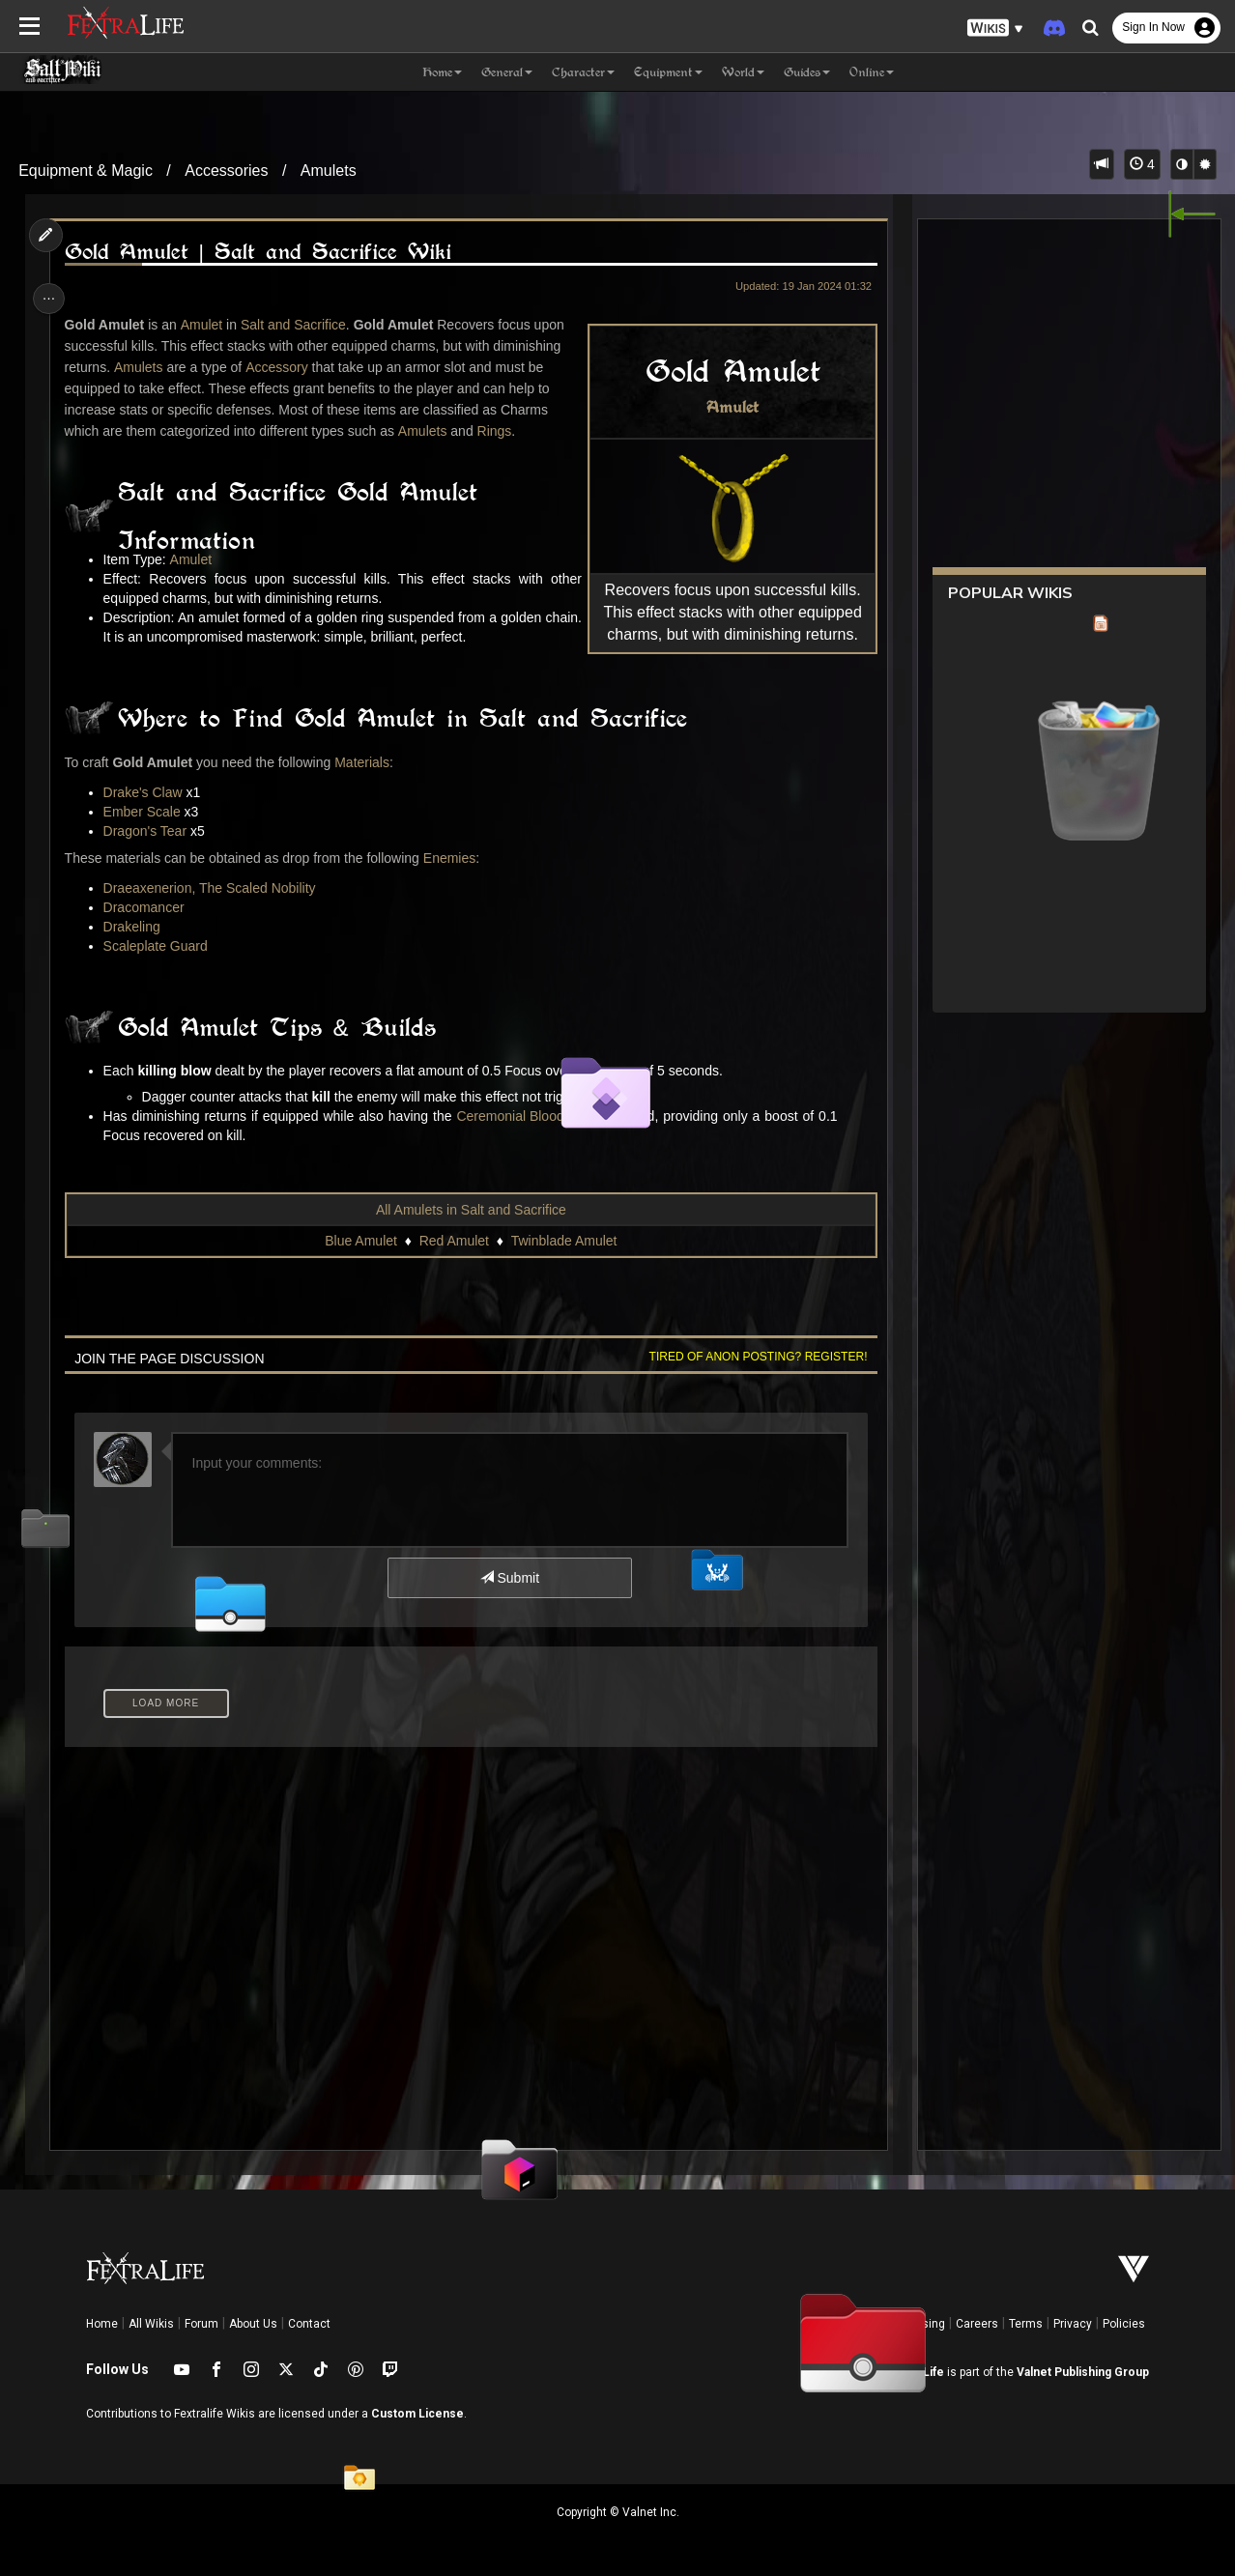 The width and height of the screenshot is (1235, 2576). Describe the element at coordinates (1192, 214) in the screenshot. I see `go to the first item in a list or sequence` at that location.